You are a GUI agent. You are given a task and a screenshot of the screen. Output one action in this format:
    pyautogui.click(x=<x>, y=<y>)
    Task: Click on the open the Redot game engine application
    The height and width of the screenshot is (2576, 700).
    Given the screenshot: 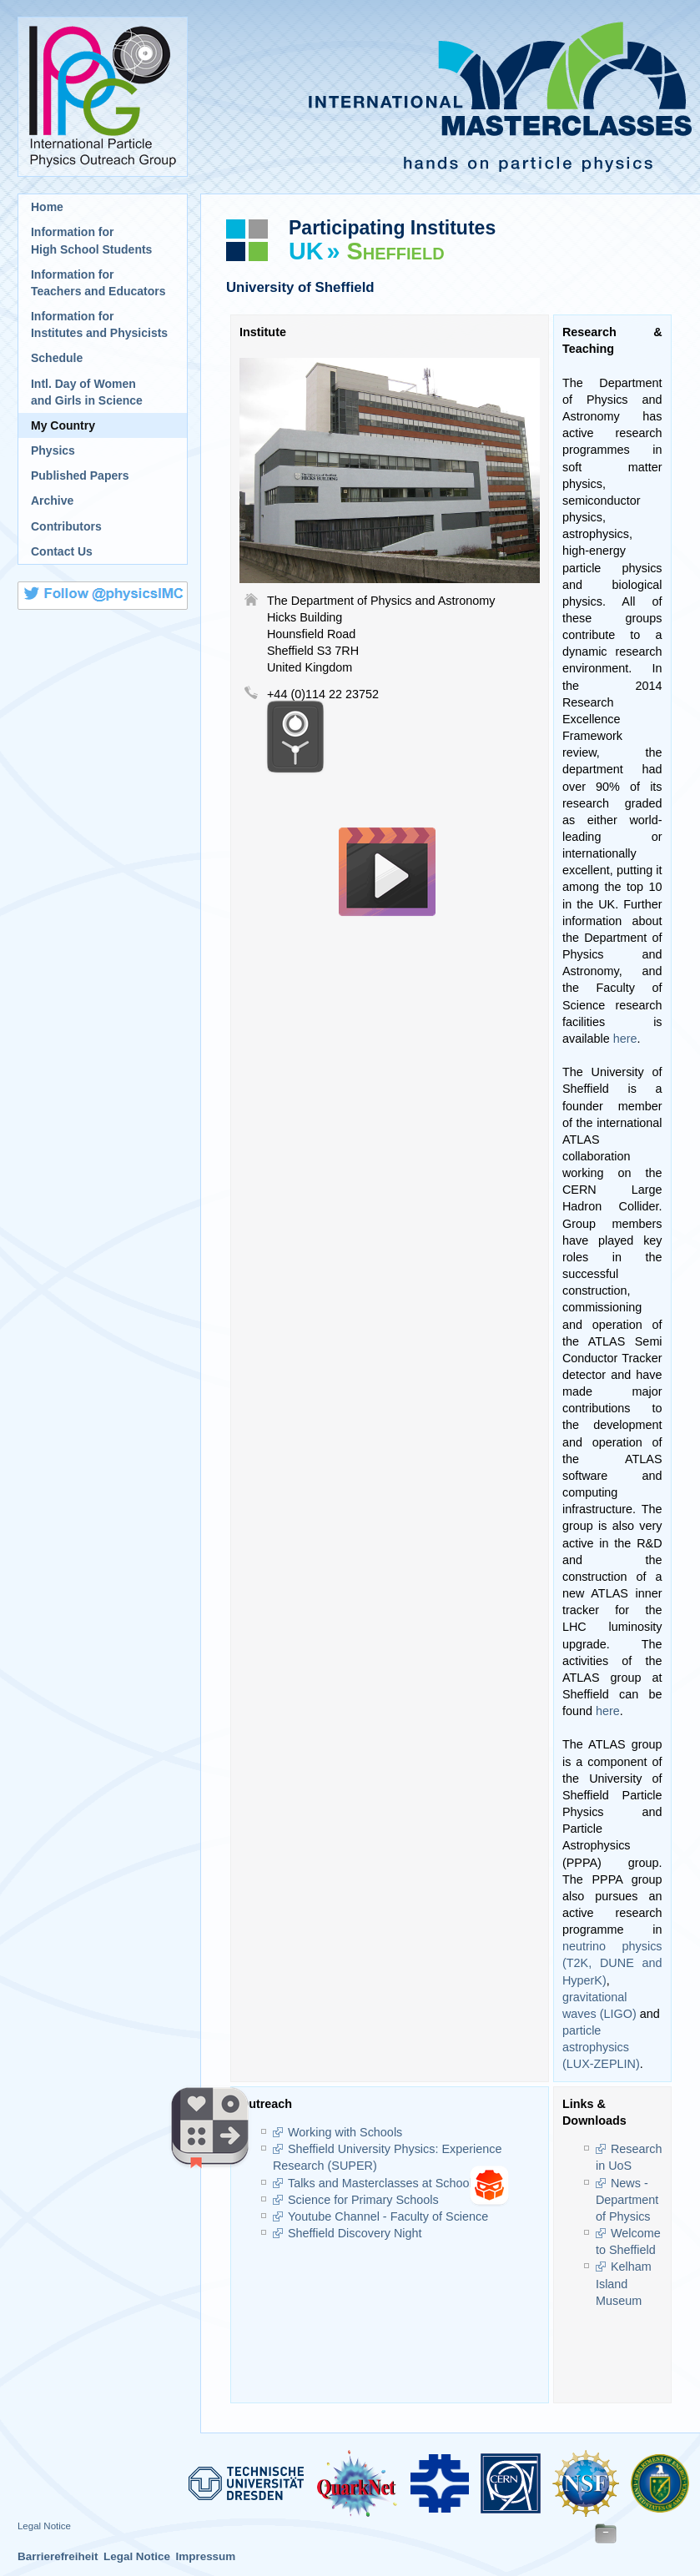 What is the action you would take?
    pyautogui.click(x=489, y=2185)
    